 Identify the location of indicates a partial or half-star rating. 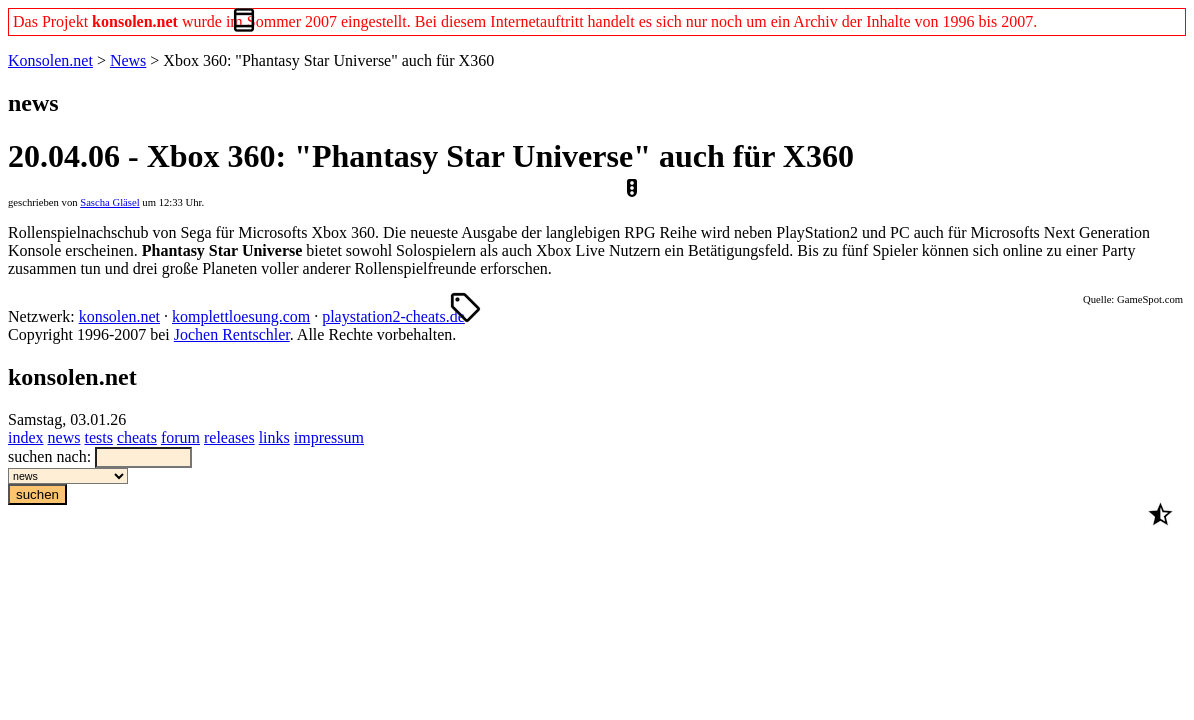
(1160, 514).